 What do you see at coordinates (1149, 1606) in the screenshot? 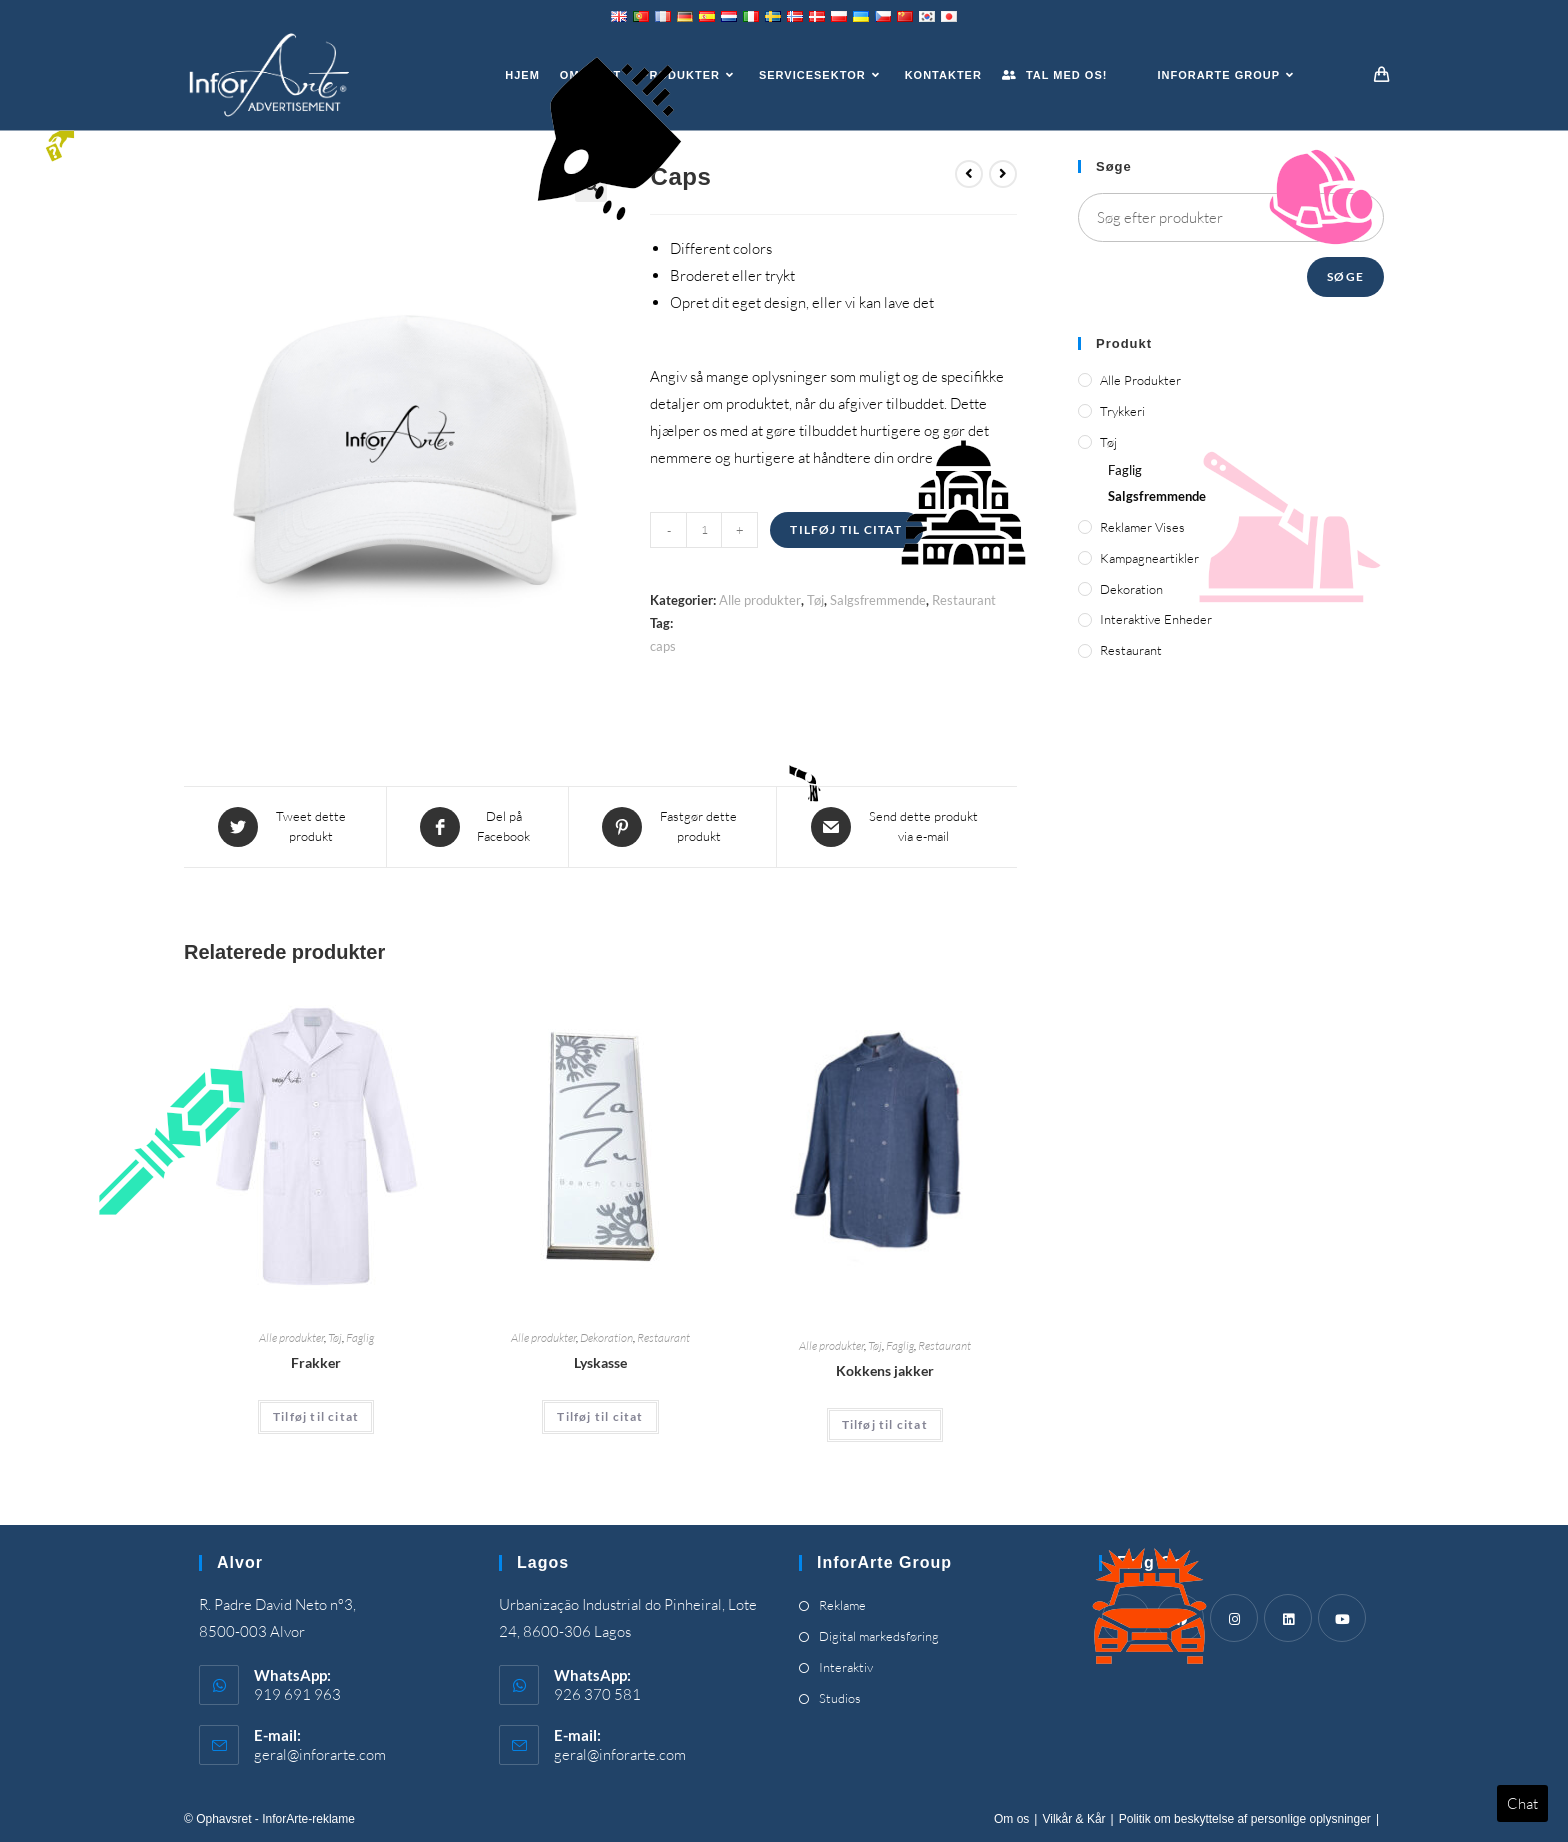
I see `indicates police or emergency services in a game` at bounding box center [1149, 1606].